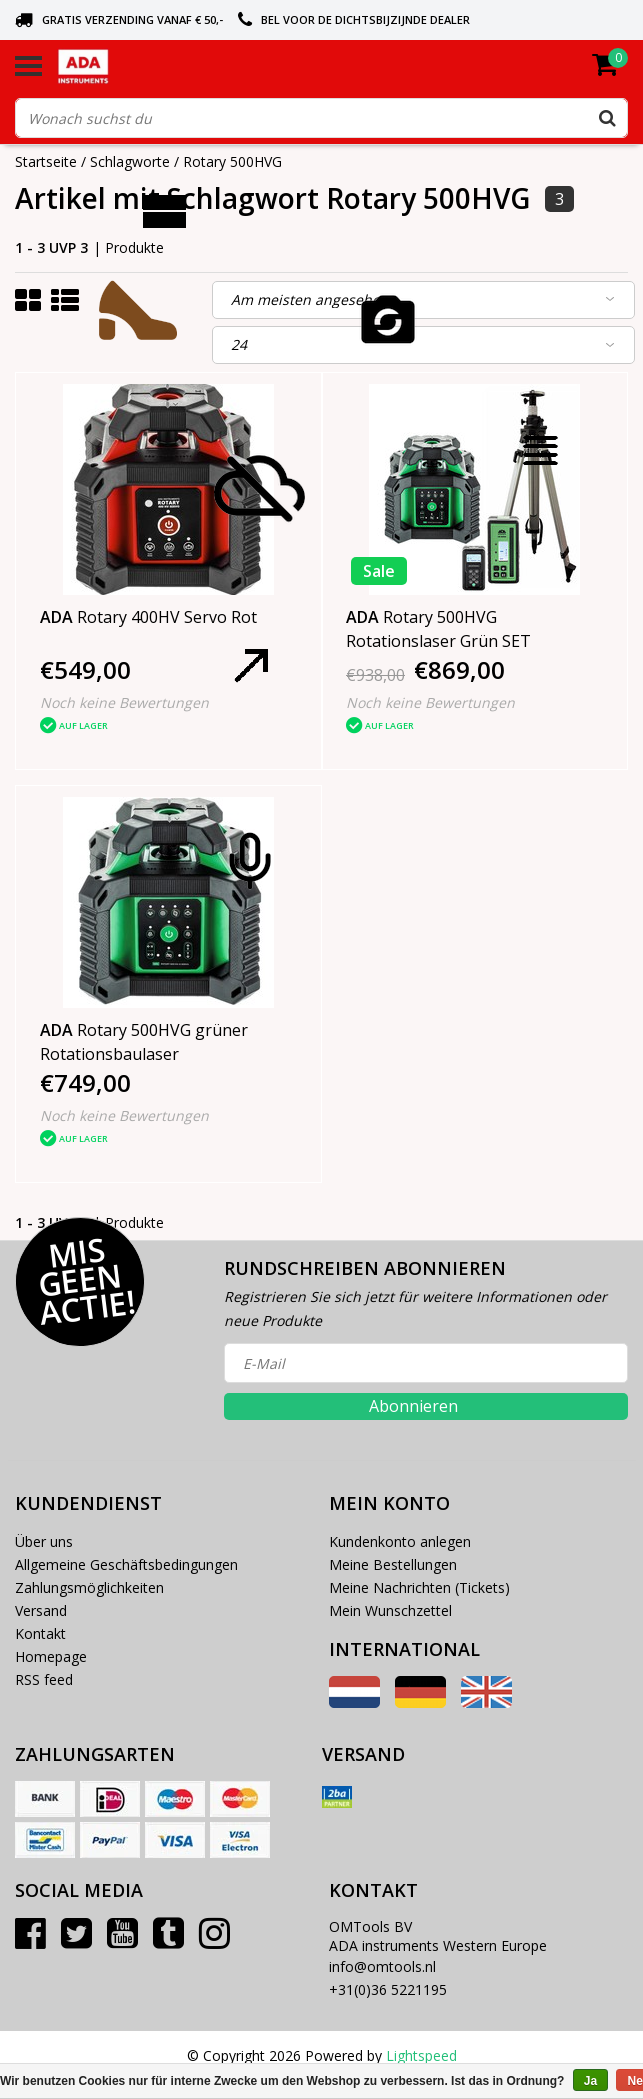 The height and width of the screenshot is (2099, 643). Describe the element at coordinates (388, 322) in the screenshot. I see `switch between front and rear camera` at that location.